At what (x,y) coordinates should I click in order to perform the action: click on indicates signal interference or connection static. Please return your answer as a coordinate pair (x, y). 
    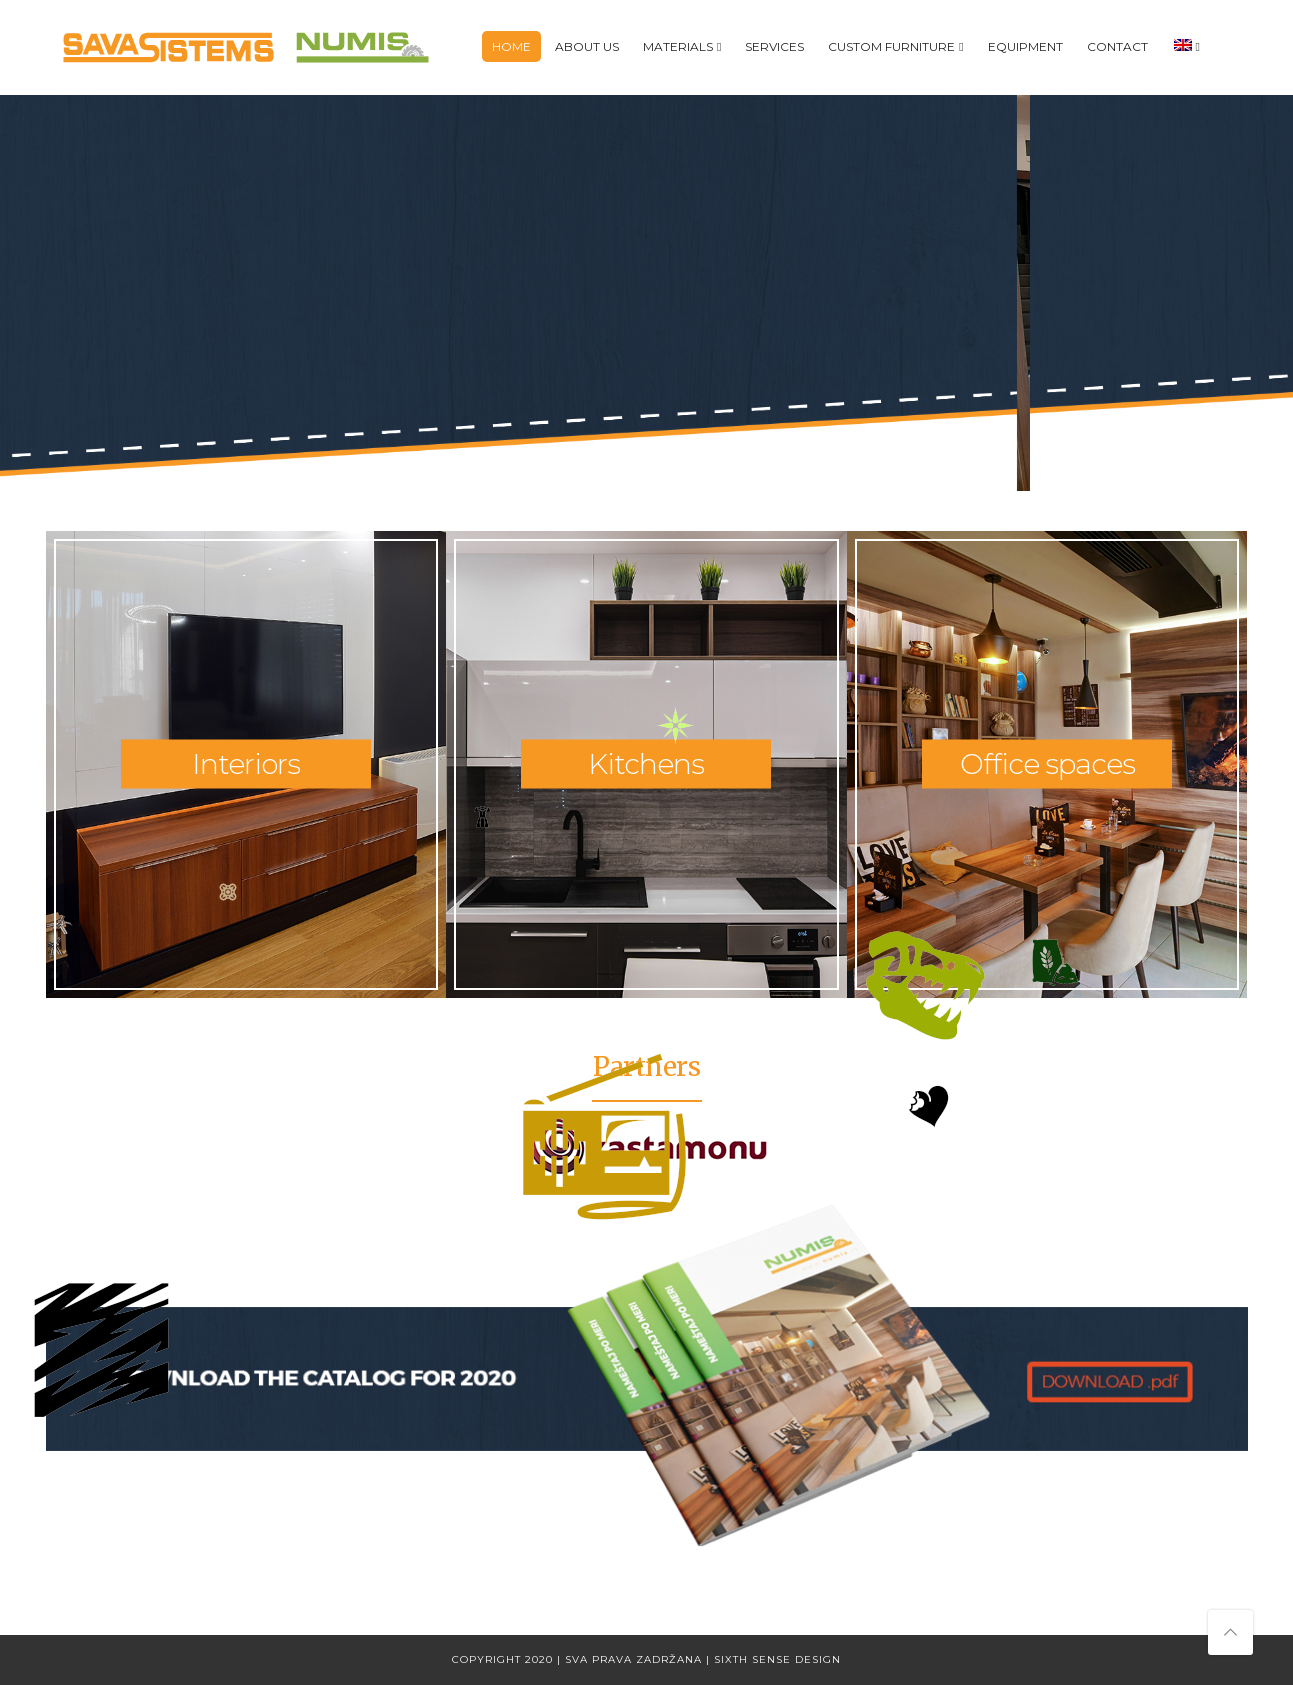
    Looking at the image, I should click on (101, 1350).